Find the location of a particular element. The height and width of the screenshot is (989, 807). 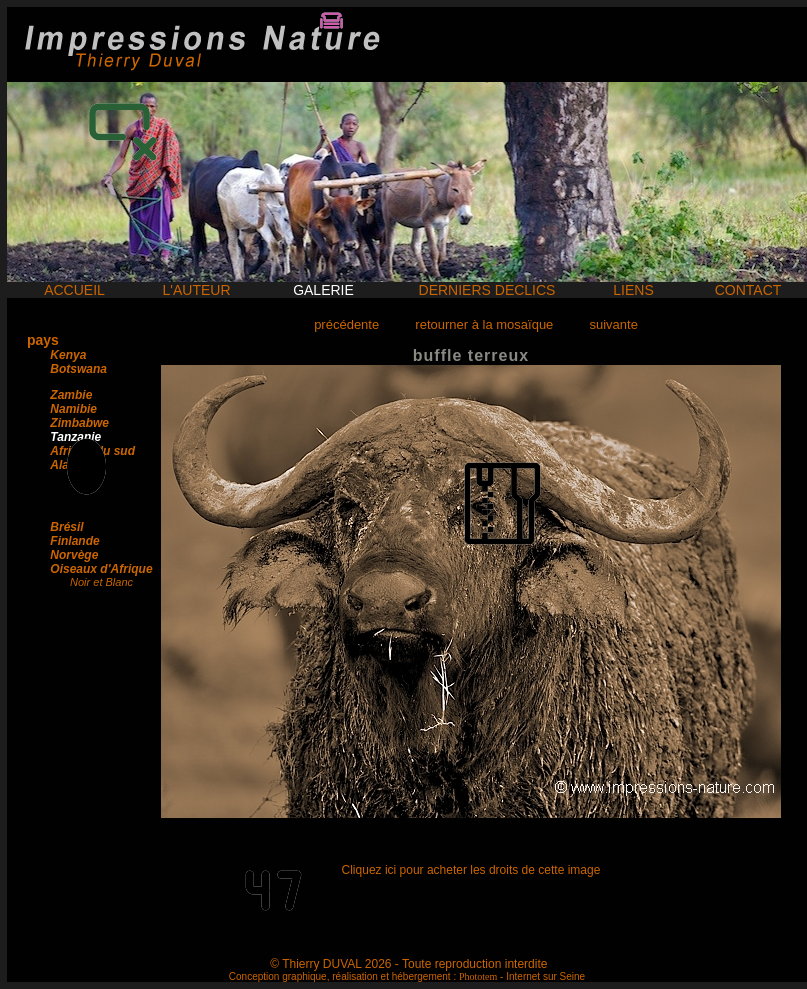

indicates item number 47 in a list or sequence is located at coordinates (273, 890).